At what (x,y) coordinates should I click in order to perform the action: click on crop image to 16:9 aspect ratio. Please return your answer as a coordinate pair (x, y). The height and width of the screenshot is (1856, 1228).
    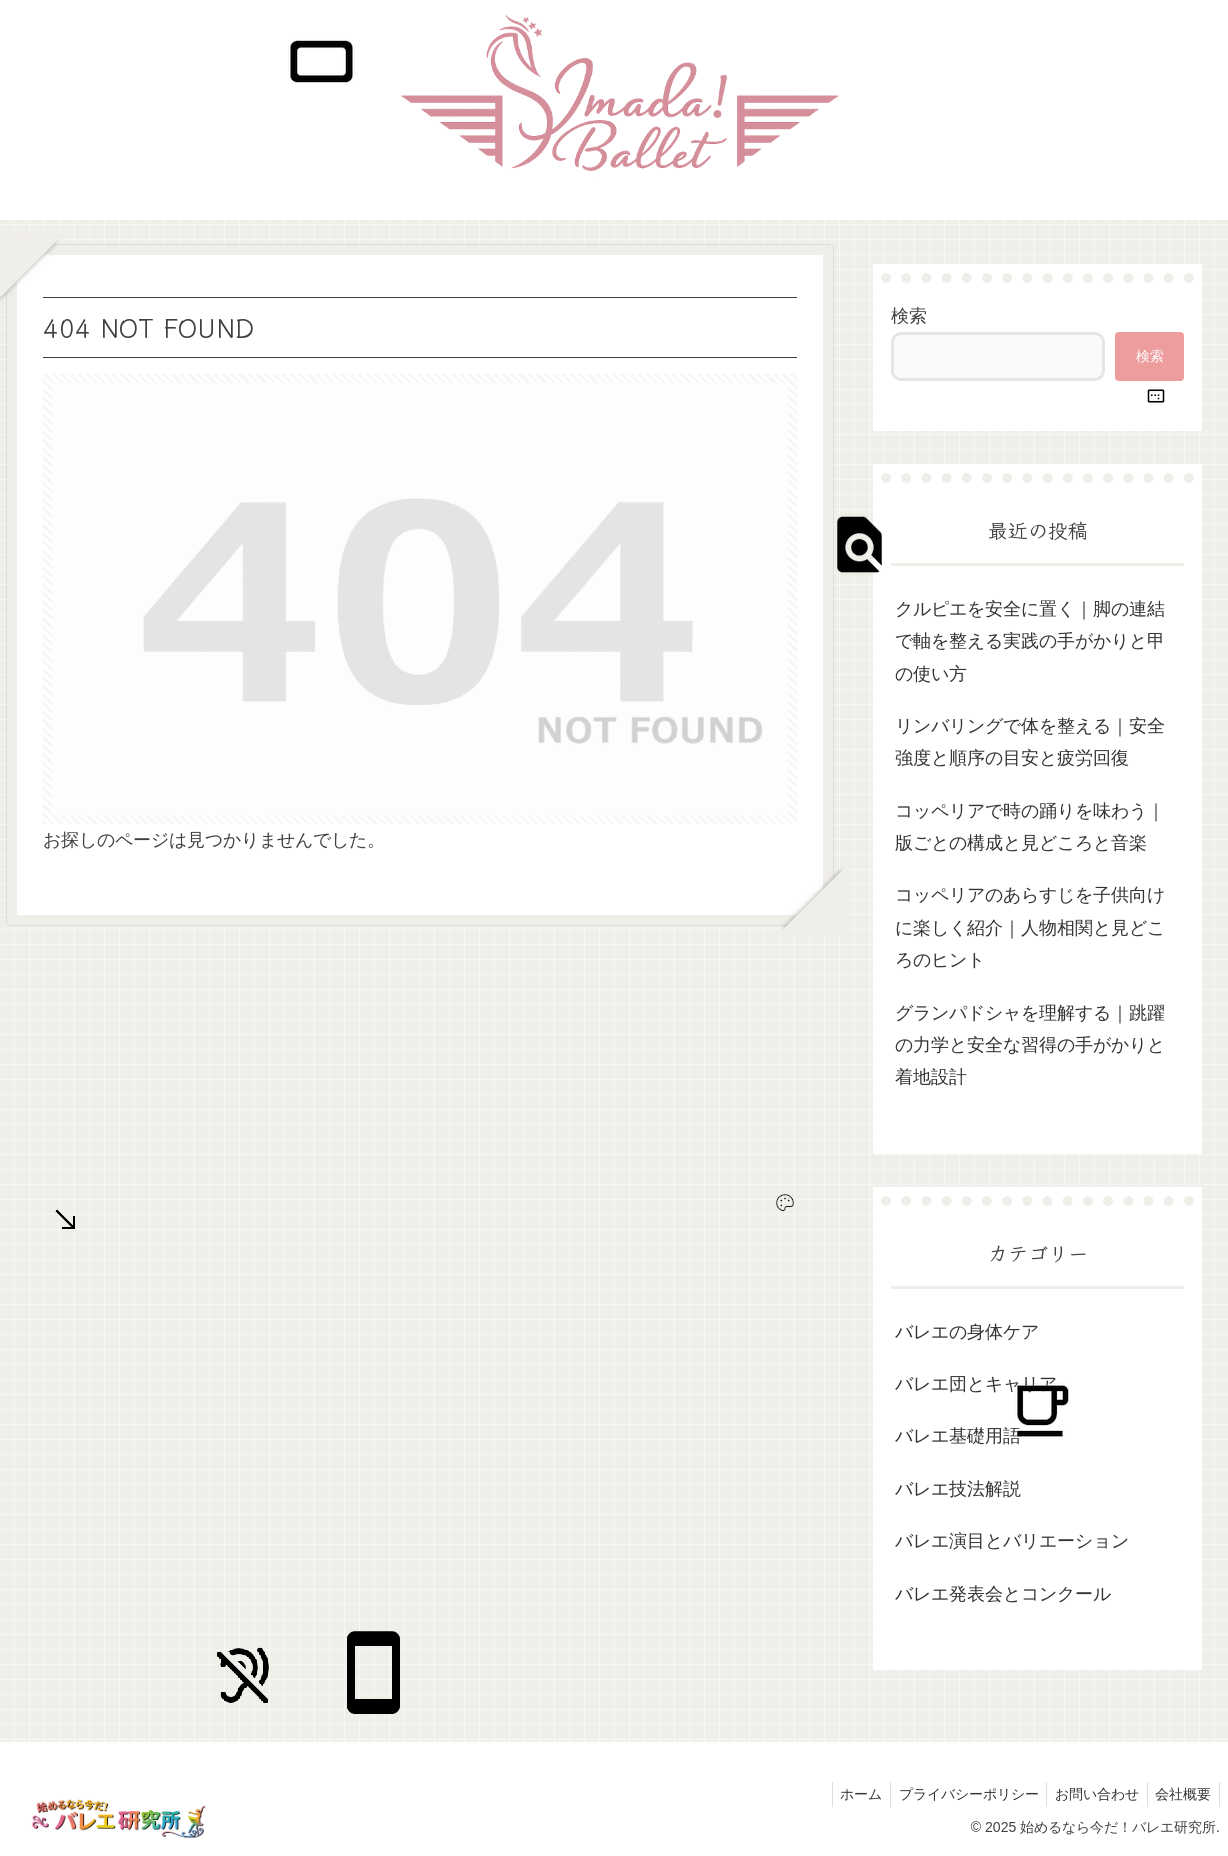
    Looking at the image, I should click on (321, 61).